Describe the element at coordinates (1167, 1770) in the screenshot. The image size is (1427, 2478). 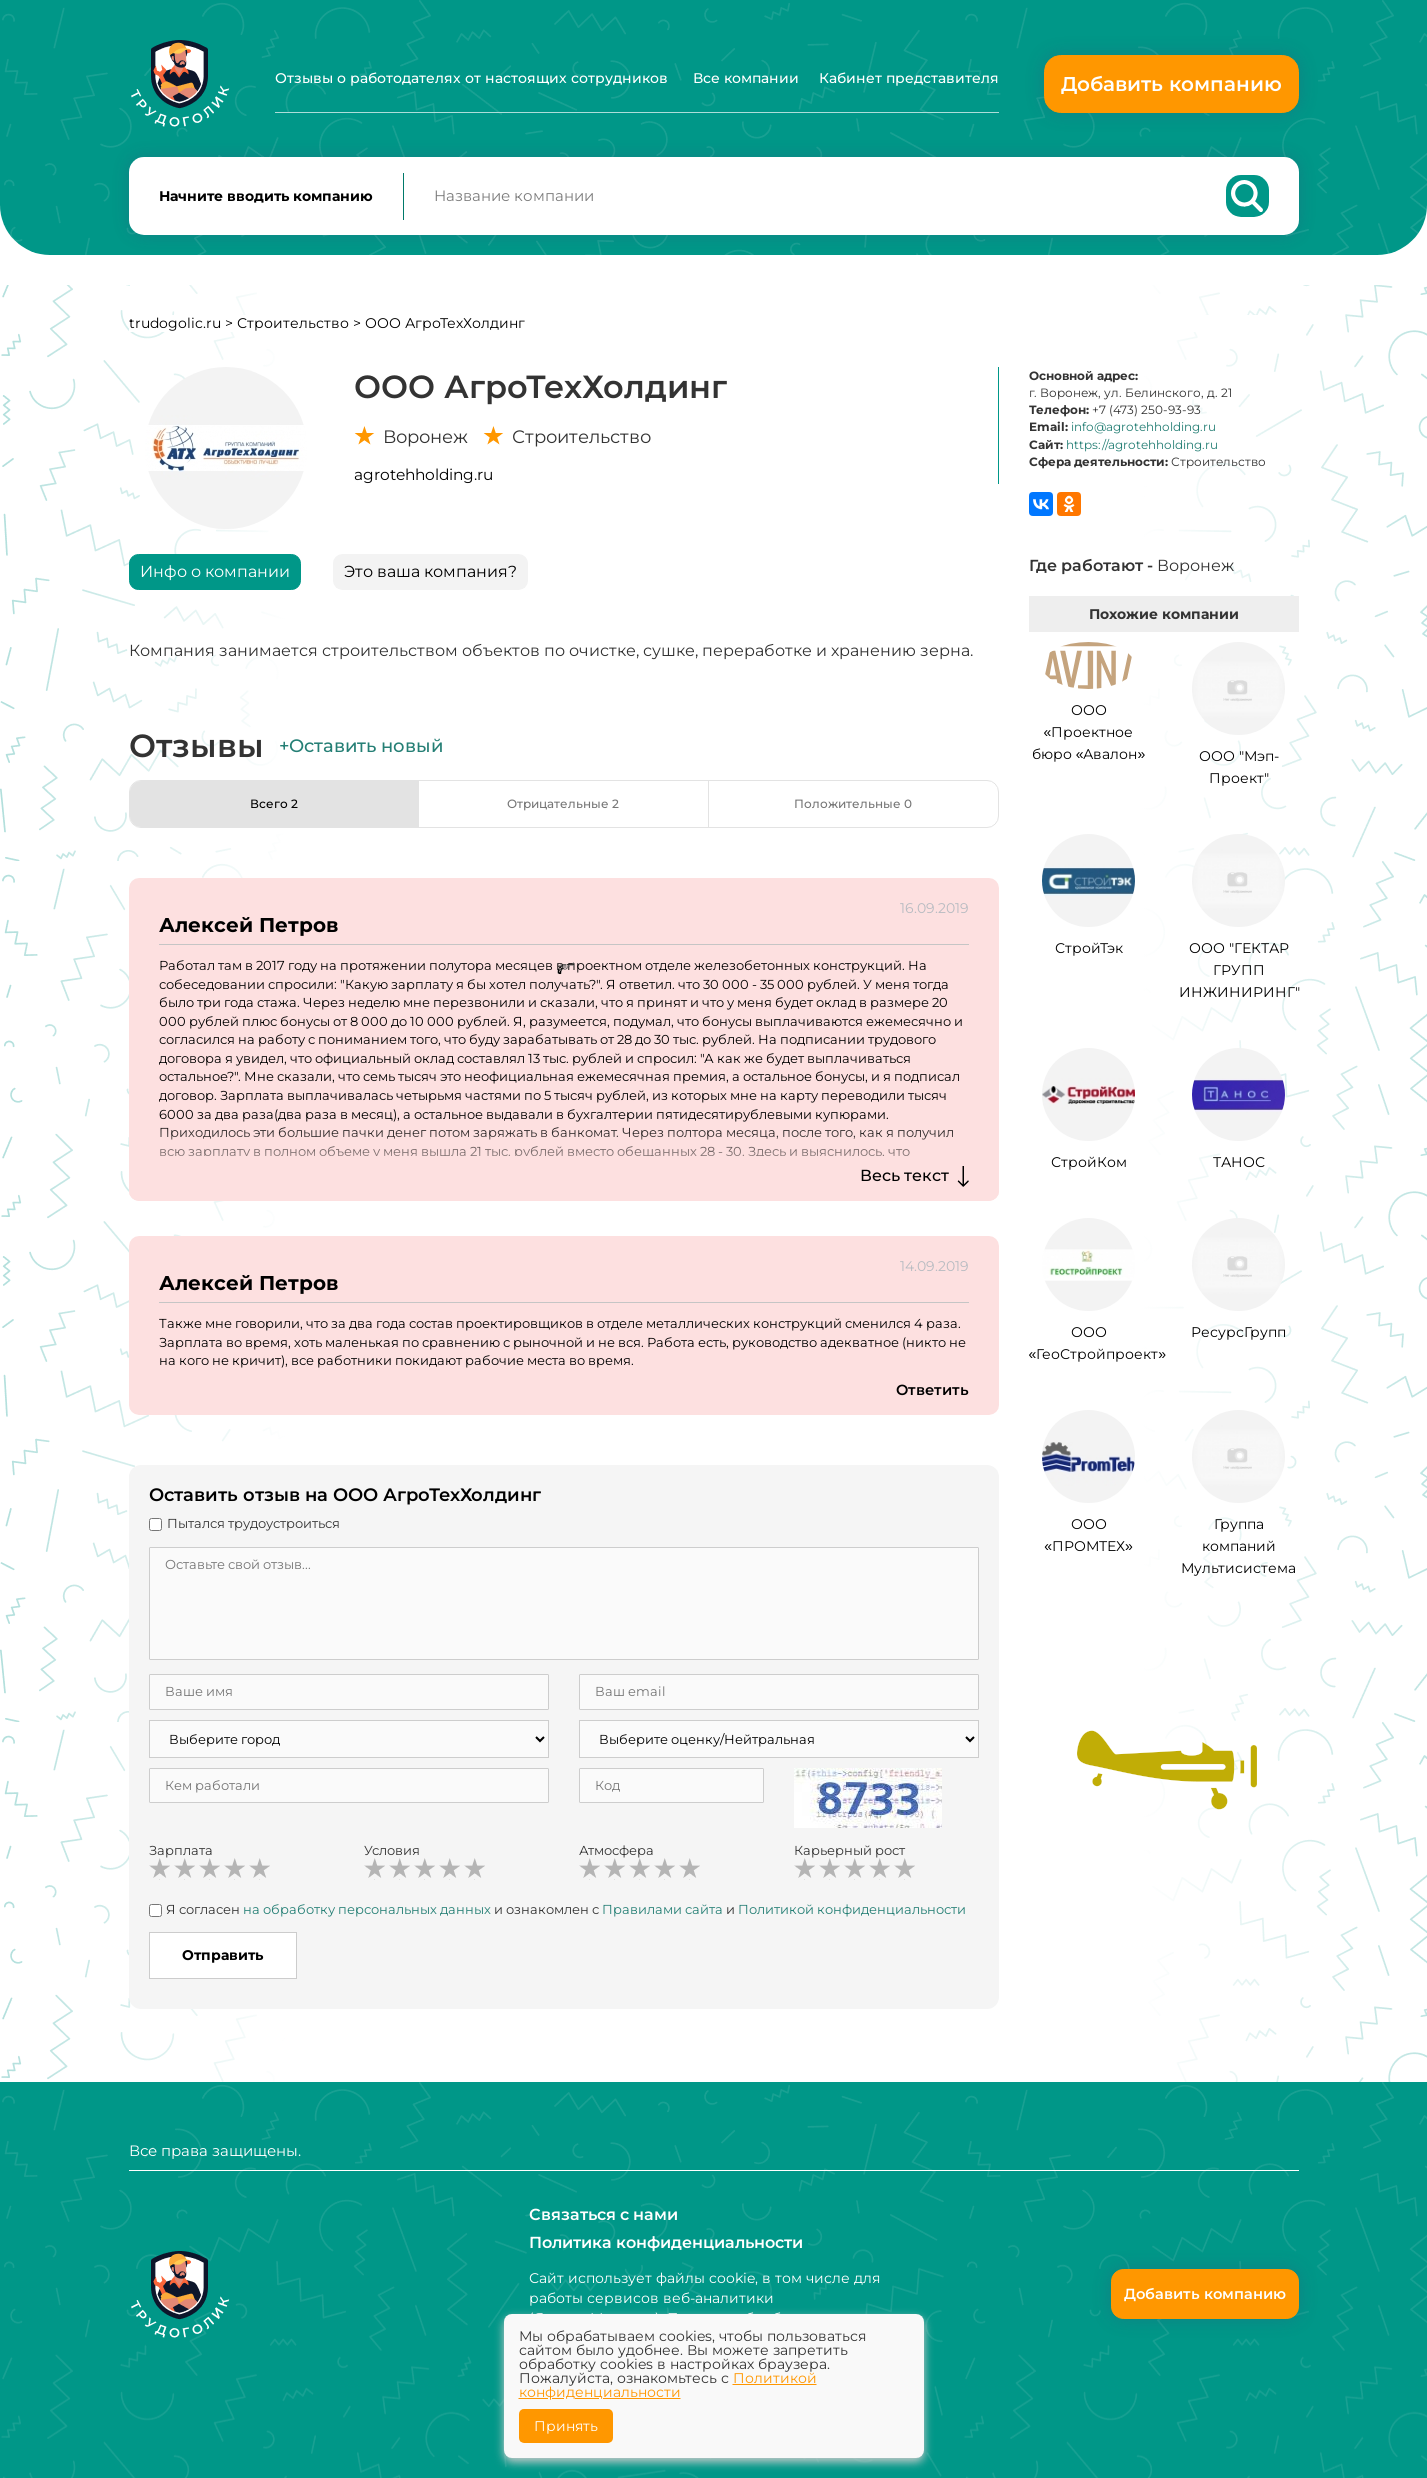
I see `enable airplane mode` at that location.